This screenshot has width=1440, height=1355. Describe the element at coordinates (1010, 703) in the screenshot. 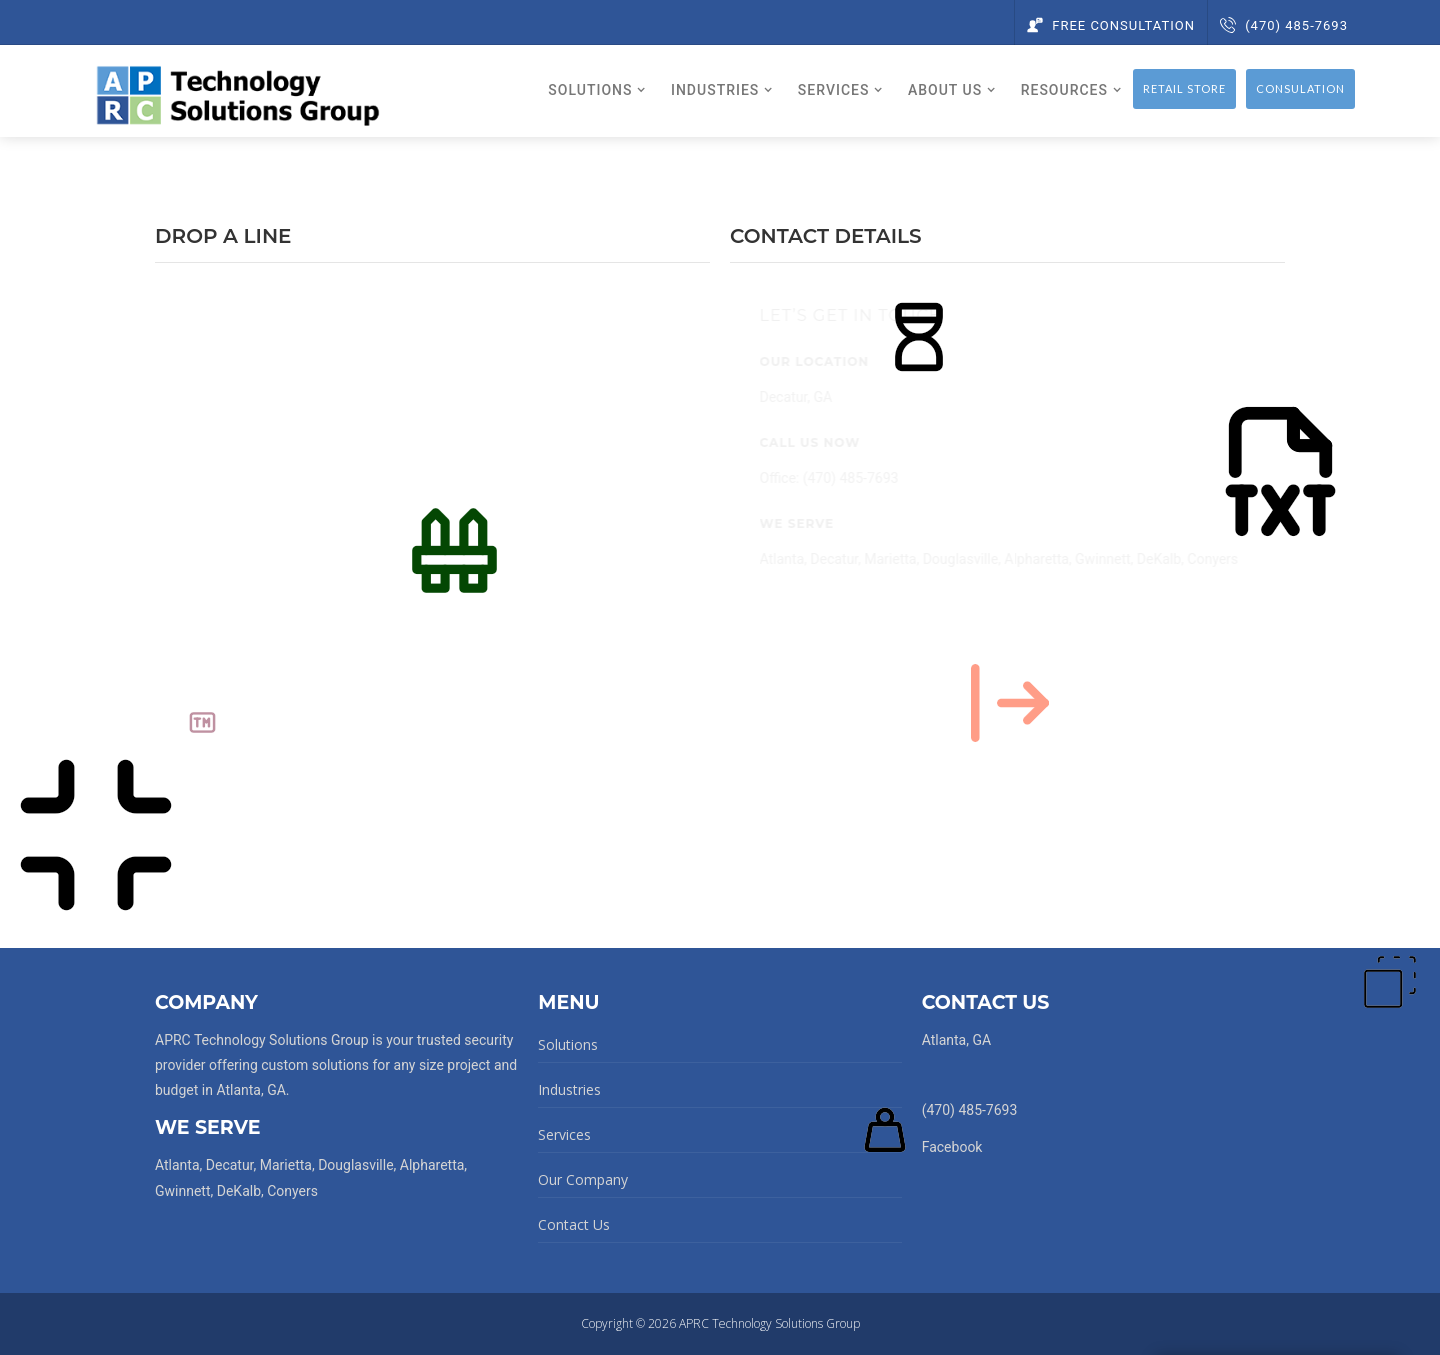

I see `expand sidebar or panel` at that location.